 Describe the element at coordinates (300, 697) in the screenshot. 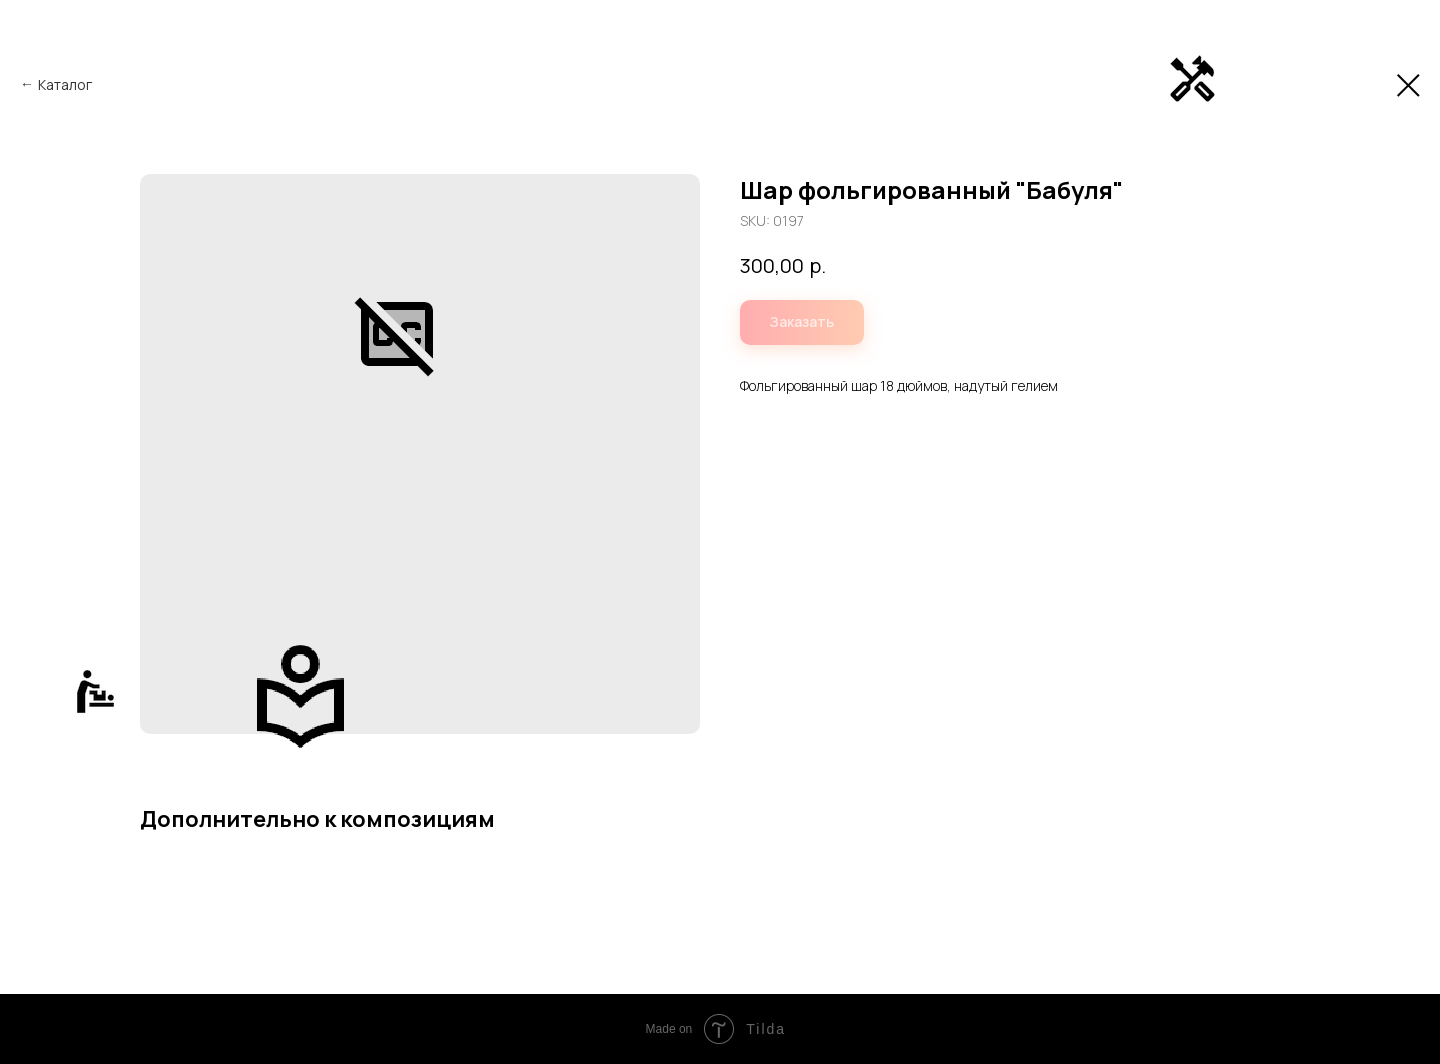

I see `access local library services` at that location.